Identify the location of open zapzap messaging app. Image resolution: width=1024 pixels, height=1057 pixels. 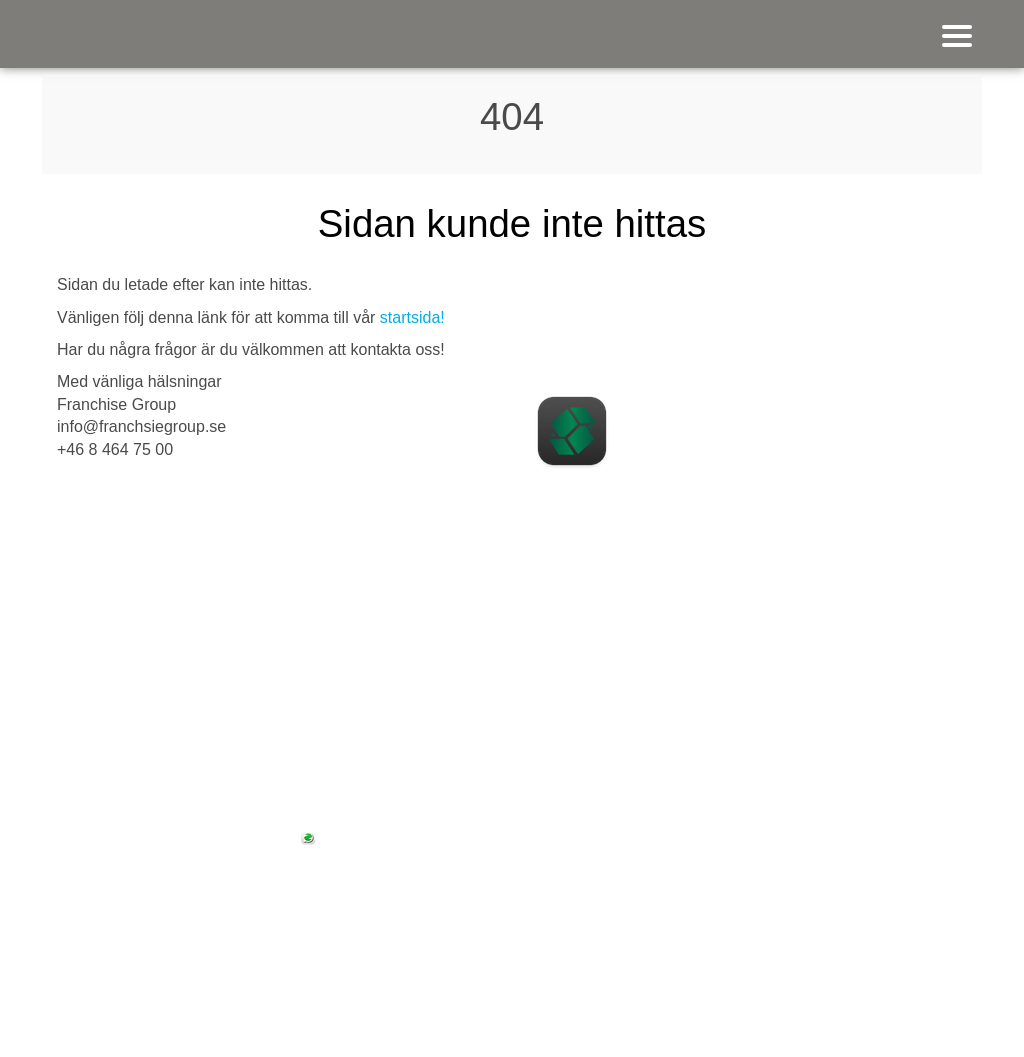
(309, 837).